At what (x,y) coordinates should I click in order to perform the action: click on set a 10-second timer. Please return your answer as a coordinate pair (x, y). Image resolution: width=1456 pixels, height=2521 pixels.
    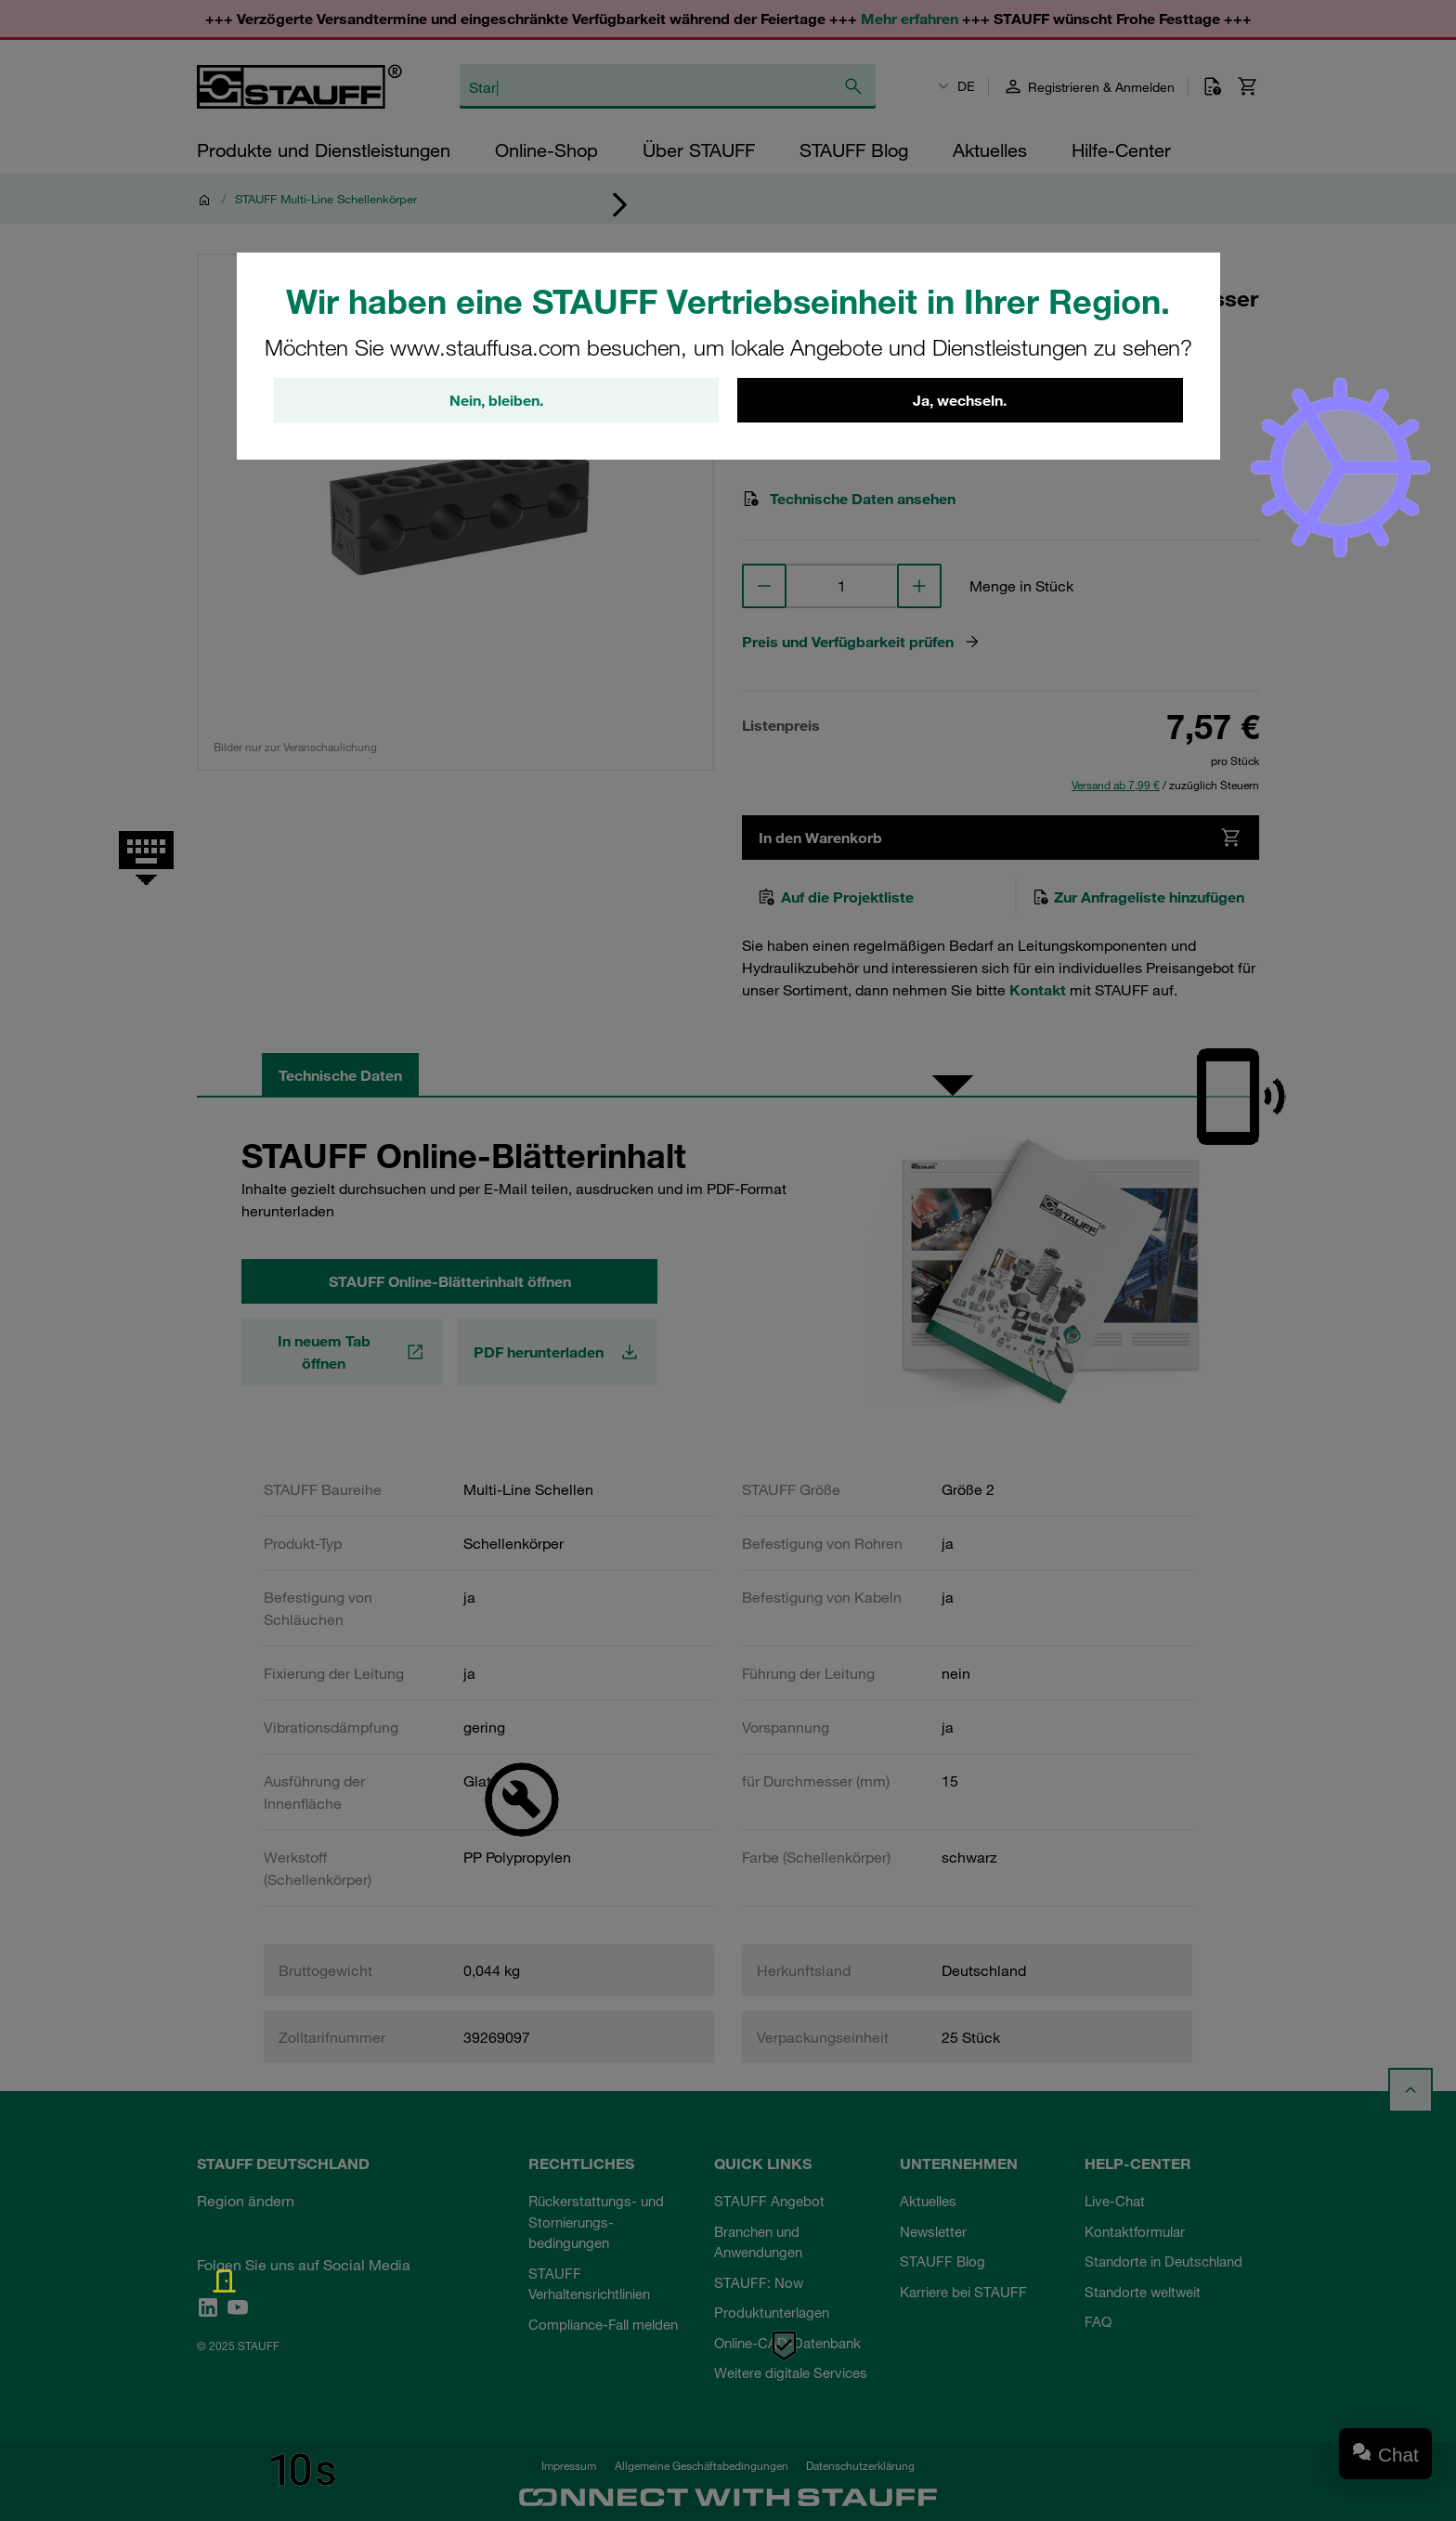
    Looking at the image, I should click on (303, 2469).